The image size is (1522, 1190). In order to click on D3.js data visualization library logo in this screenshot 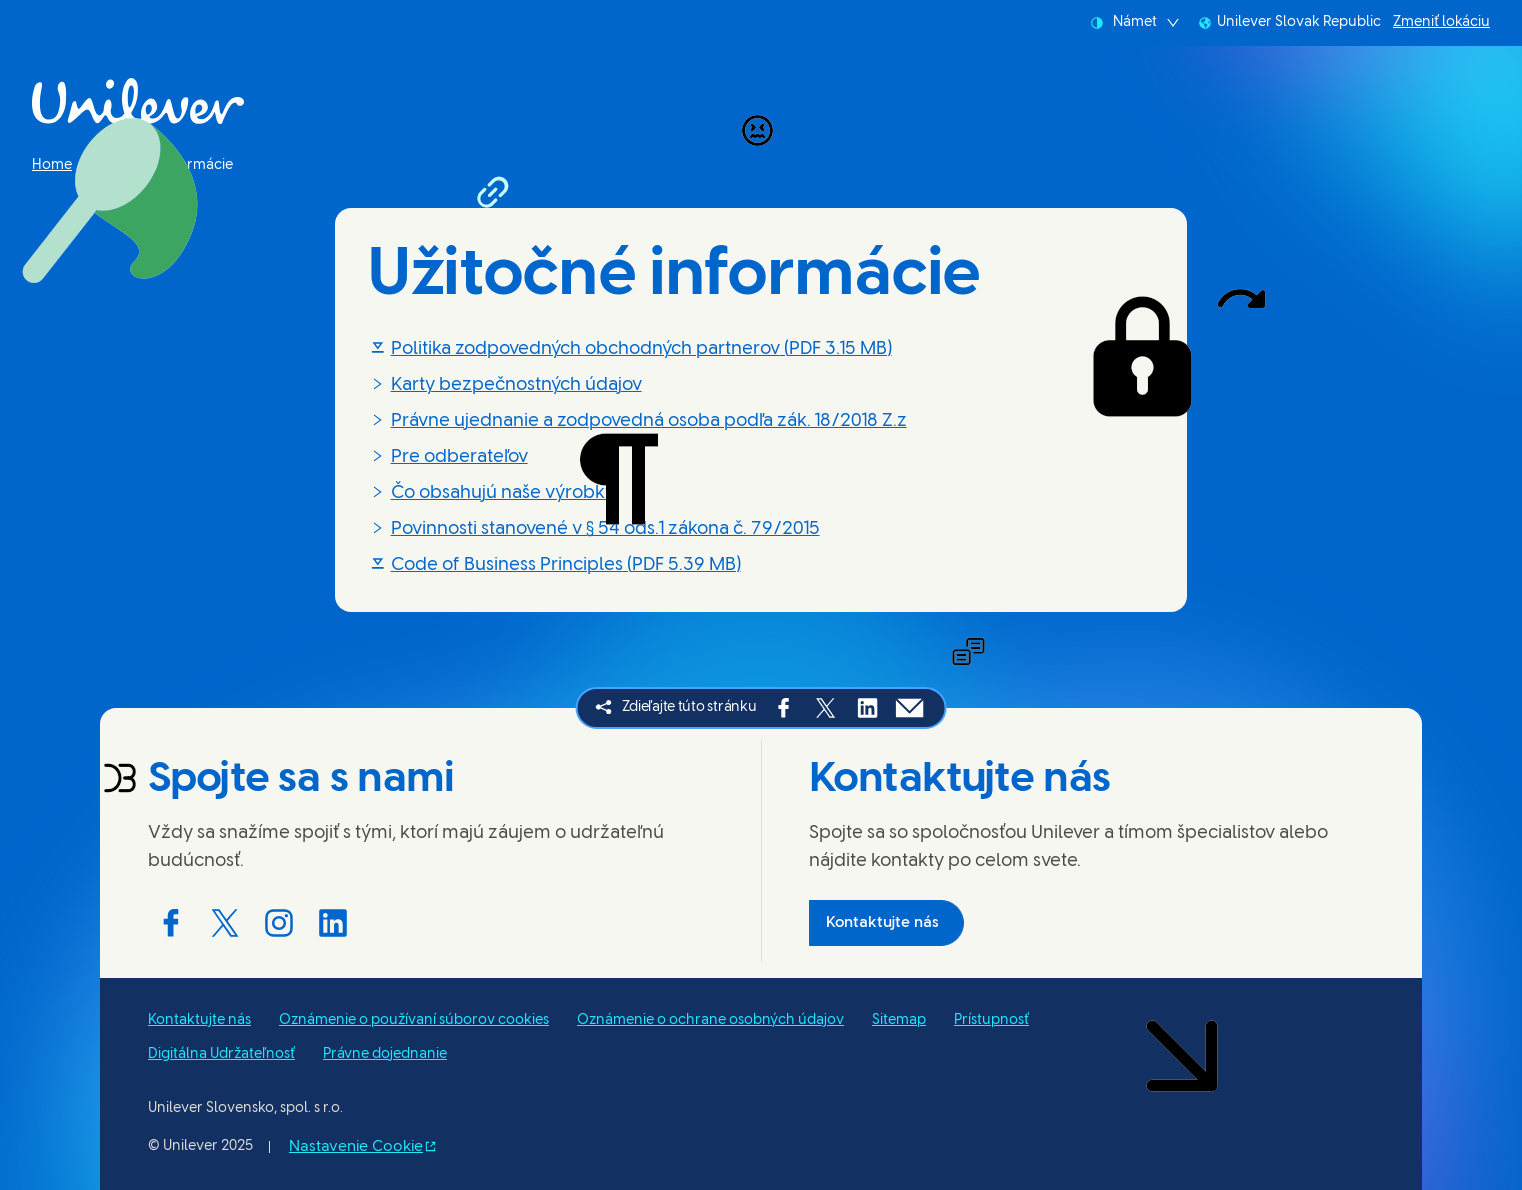, I will do `click(120, 778)`.